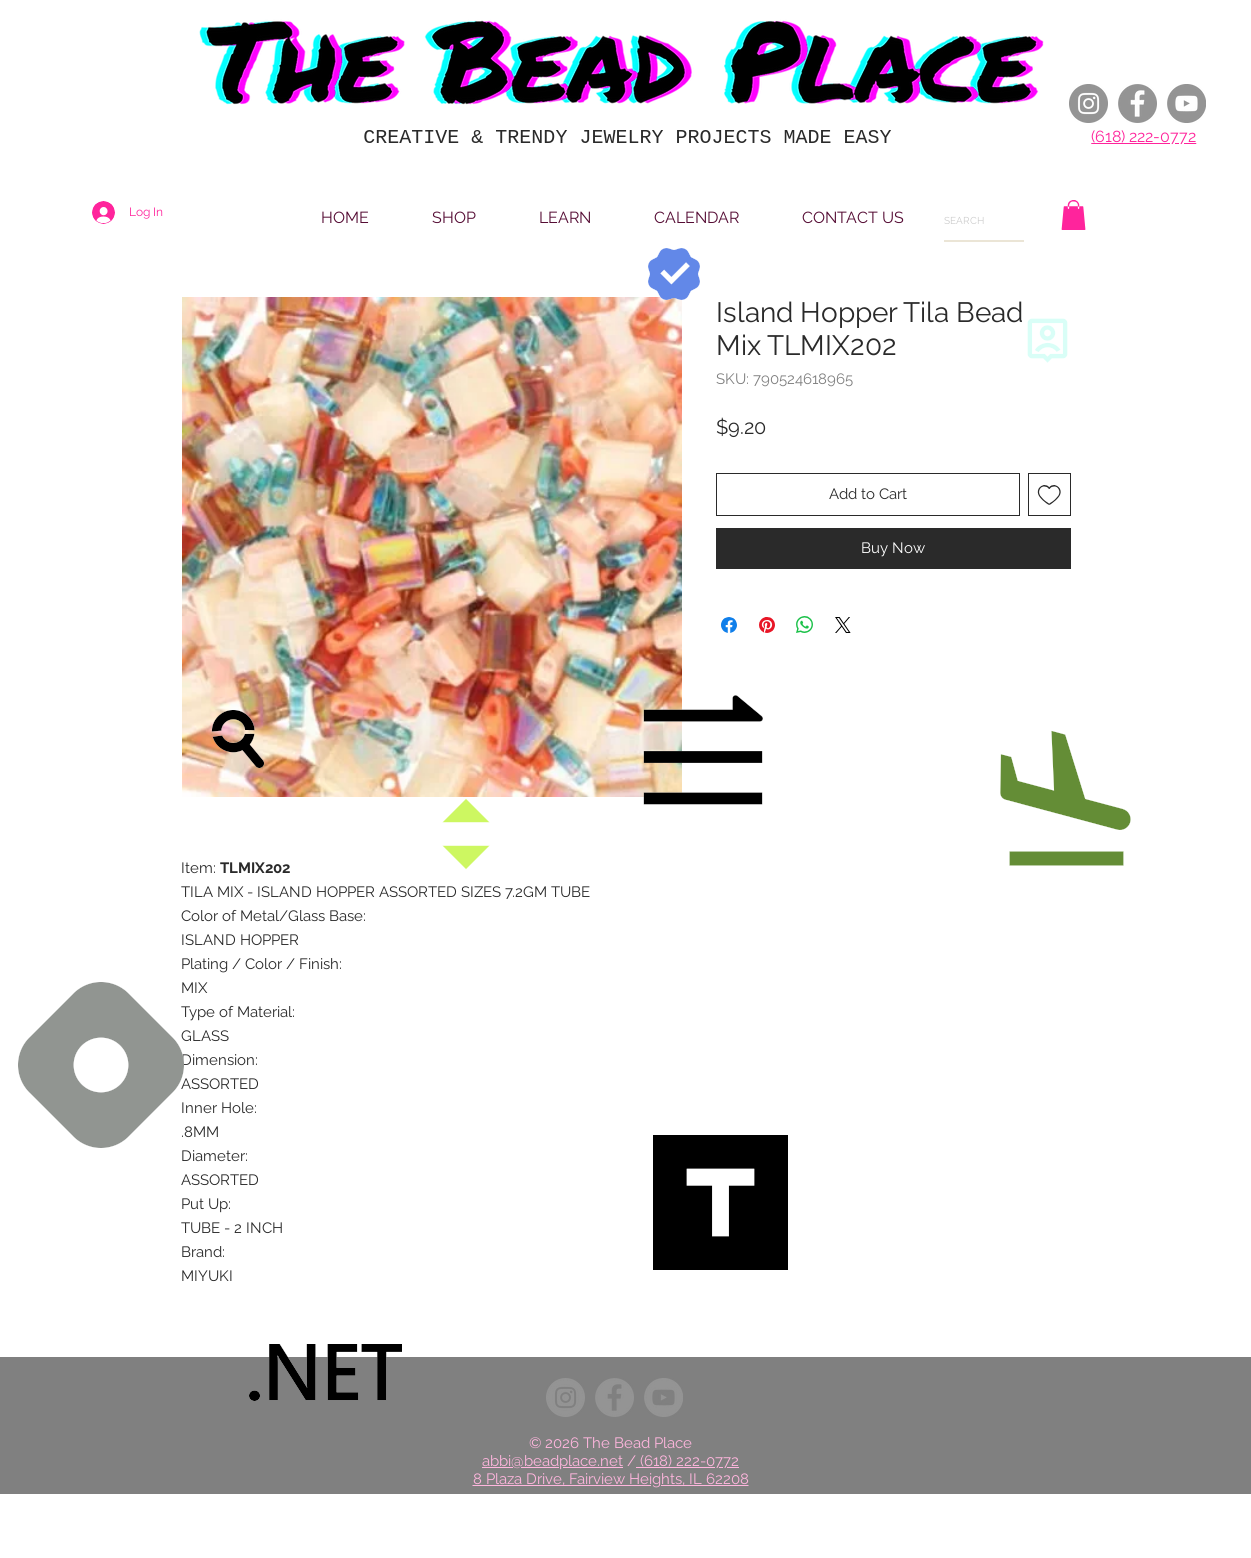 The width and height of the screenshot is (1251, 1558). Describe the element at coordinates (238, 739) in the screenshot. I see `open Startpage private search engine` at that location.